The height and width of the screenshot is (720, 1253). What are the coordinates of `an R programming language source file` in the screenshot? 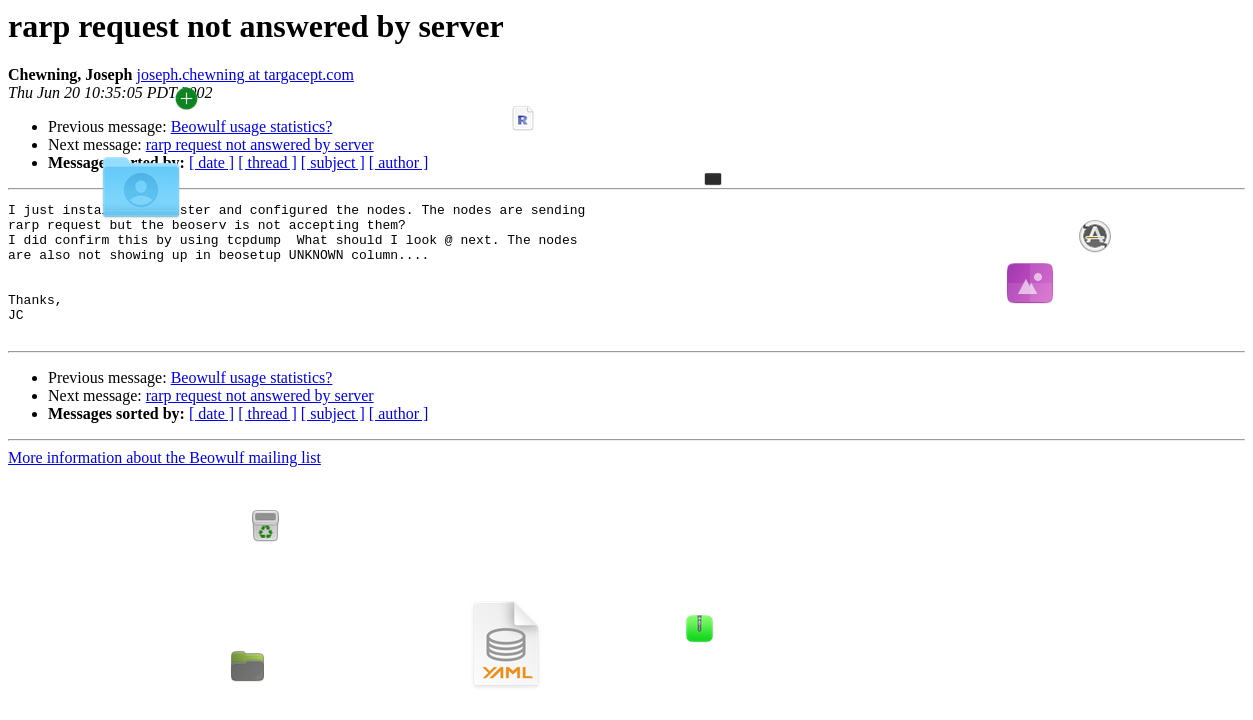 It's located at (523, 118).